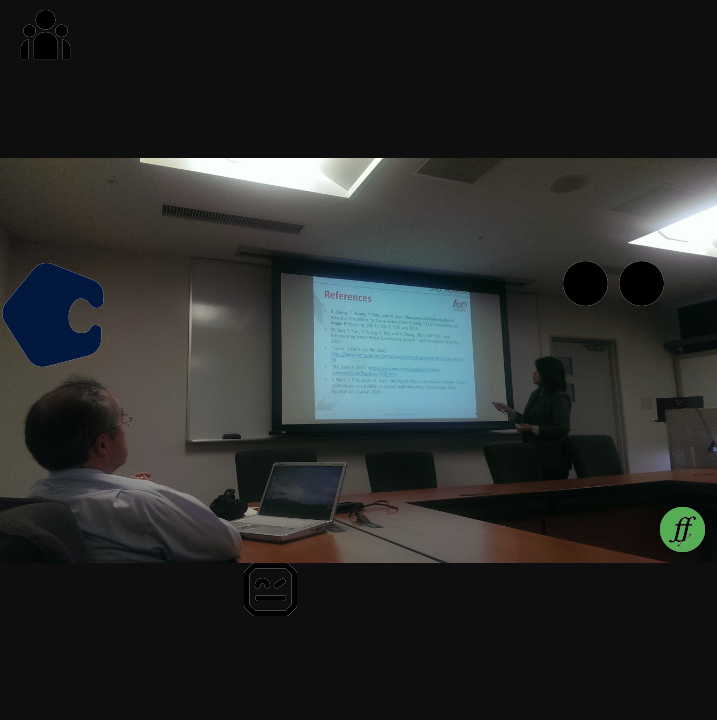 The height and width of the screenshot is (720, 717). I want to click on view team members, so click(45, 34).